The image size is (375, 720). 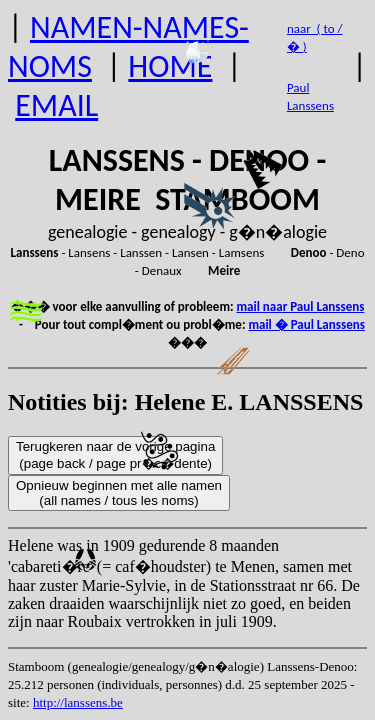 What do you see at coordinates (159, 450) in the screenshot?
I see `navigate a slalom or obstacle course` at bounding box center [159, 450].